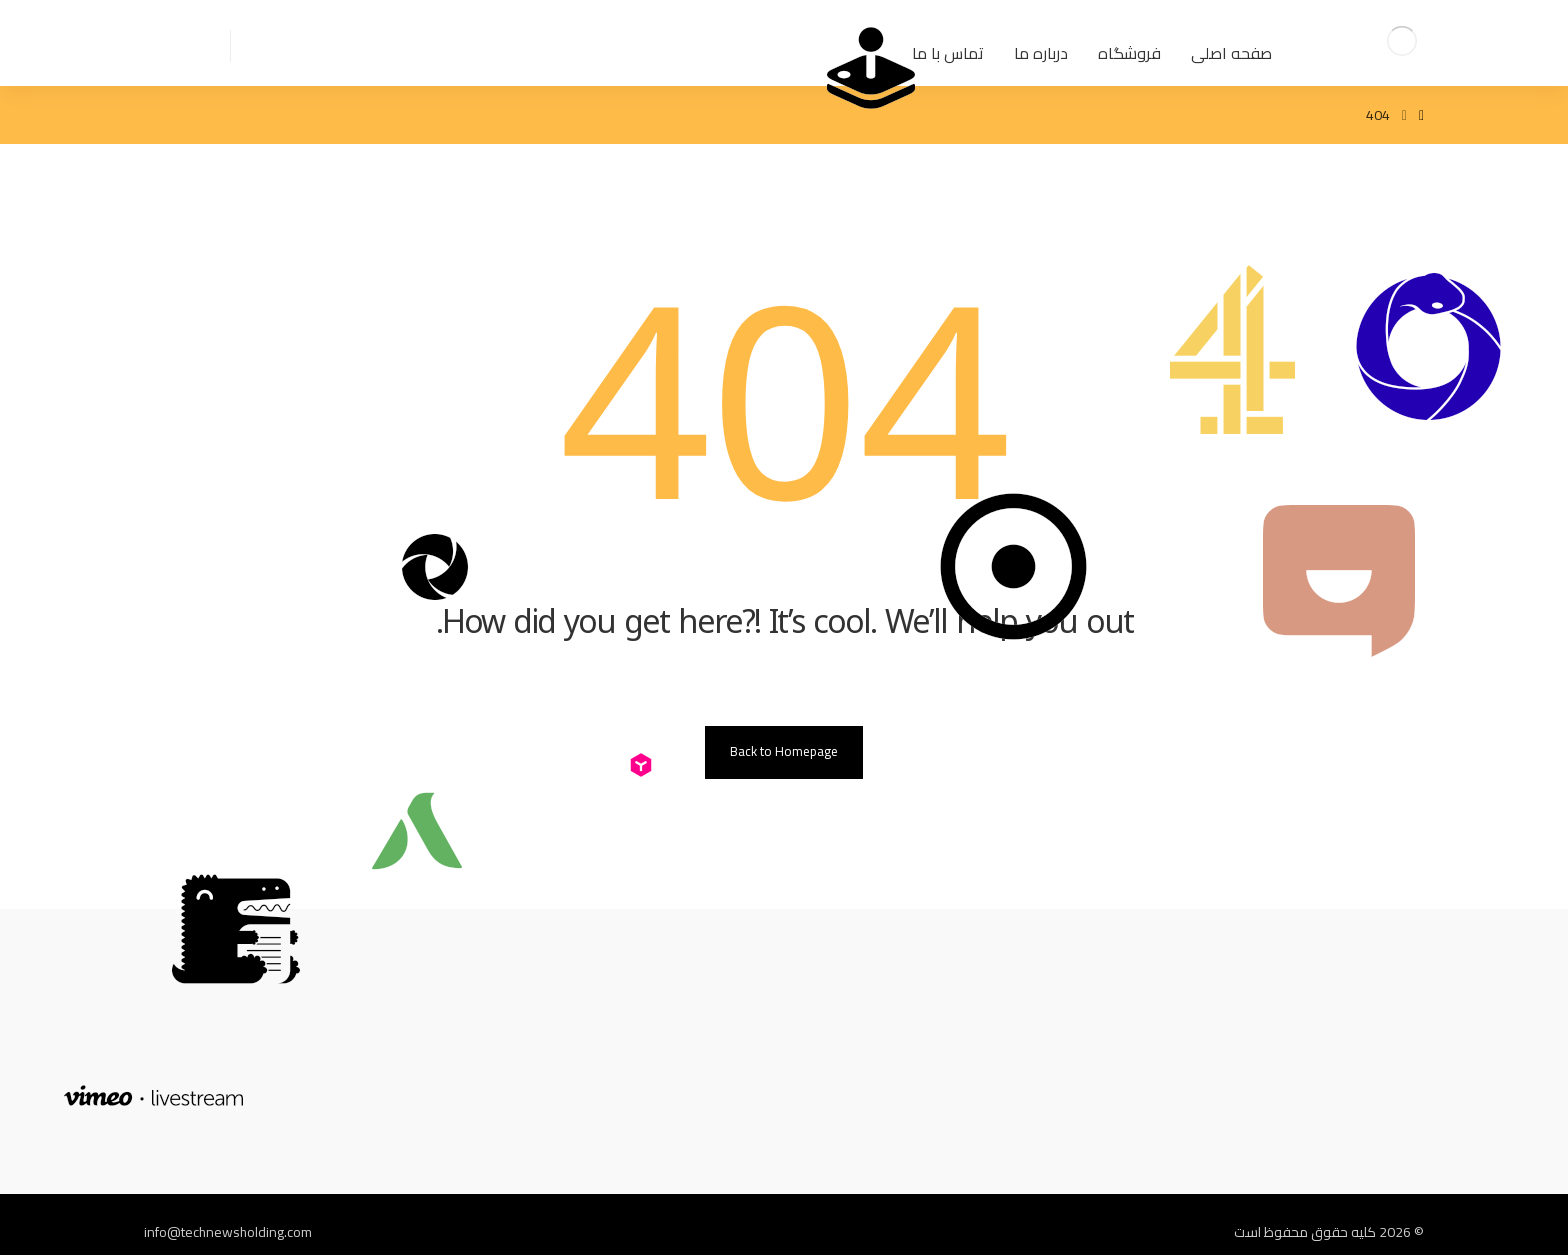  What do you see at coordinates (1013, 566) in the screenshot?
I see `start recording audio or video` at bounding box center [1013, 566].